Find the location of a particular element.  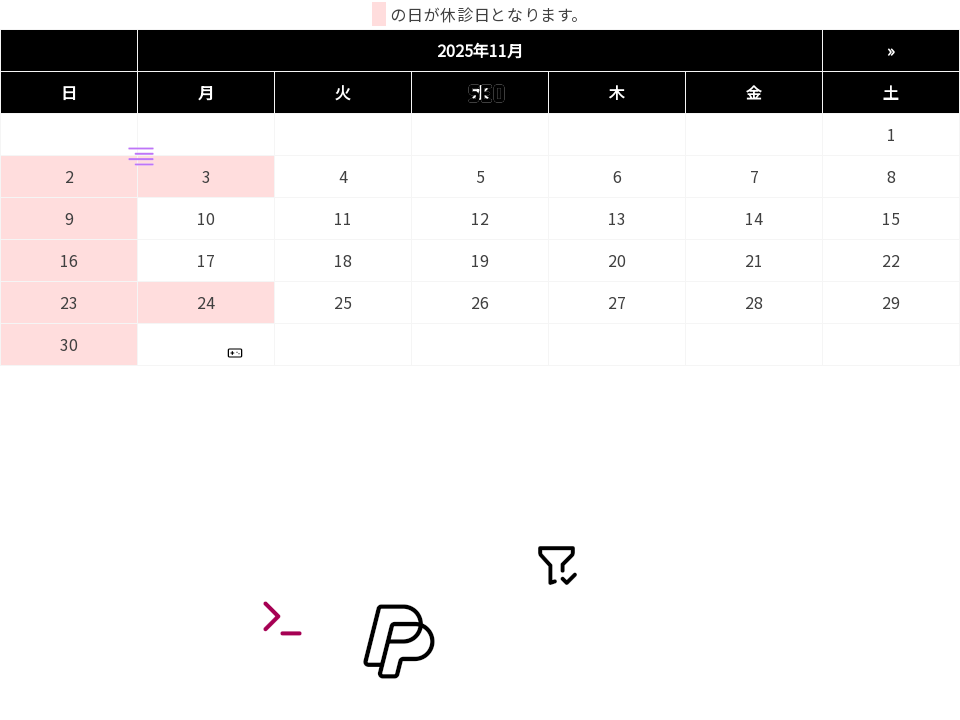

filter applied successfully is located at coordinates (556, 564).